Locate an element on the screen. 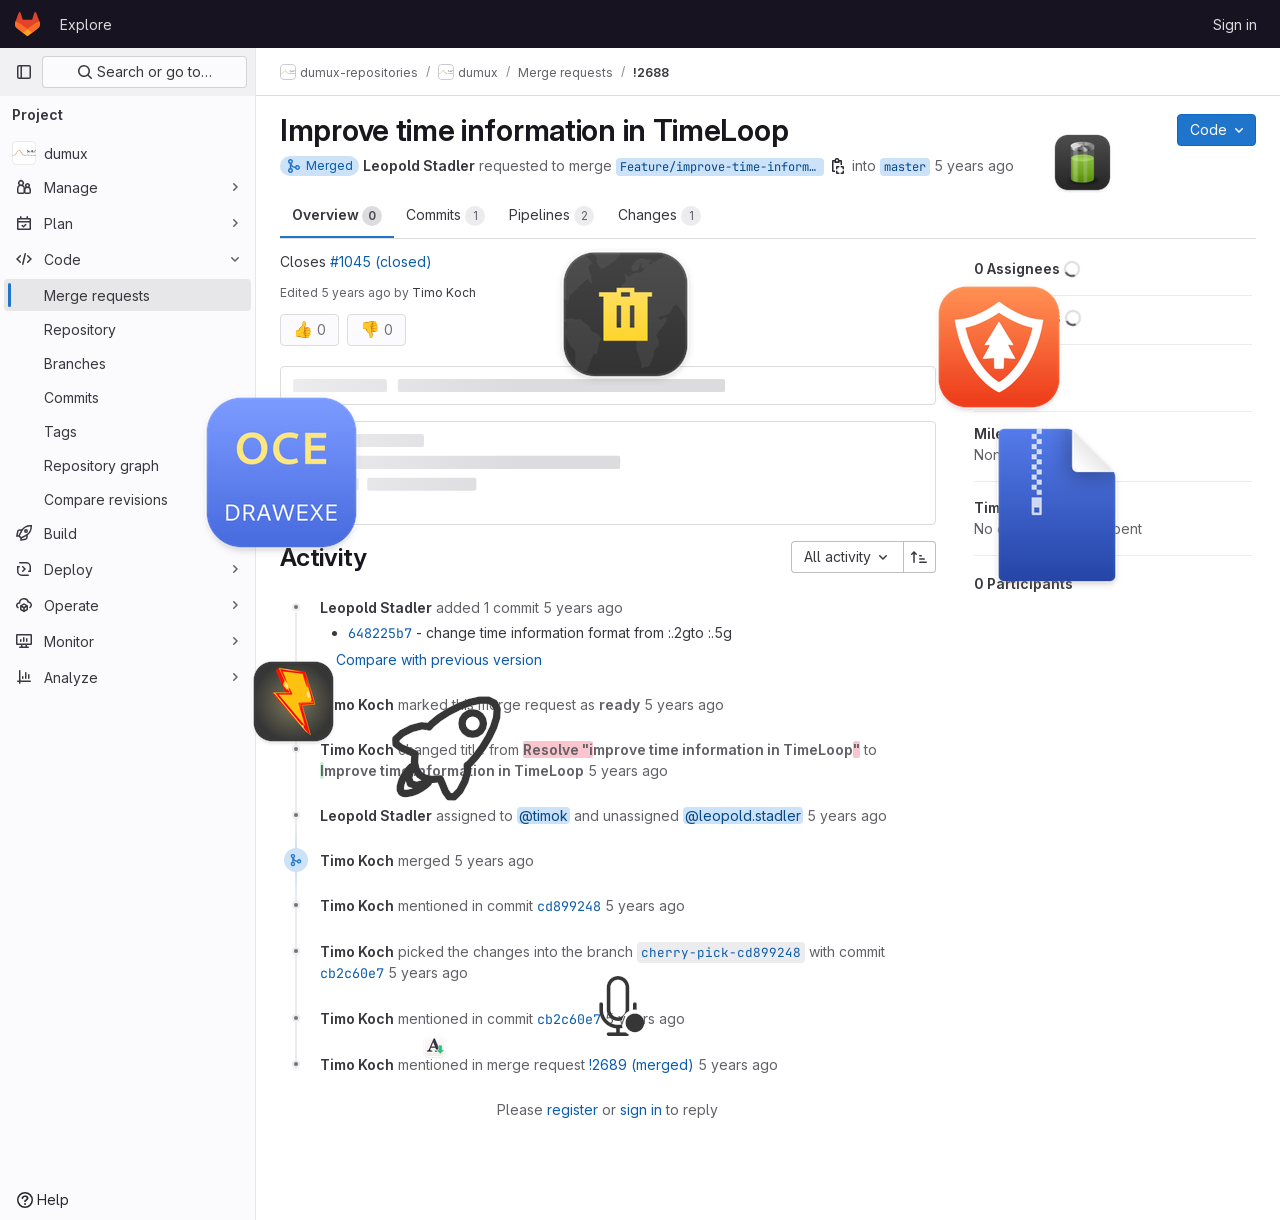  open firewatch app is located at coordinates (999, 347).